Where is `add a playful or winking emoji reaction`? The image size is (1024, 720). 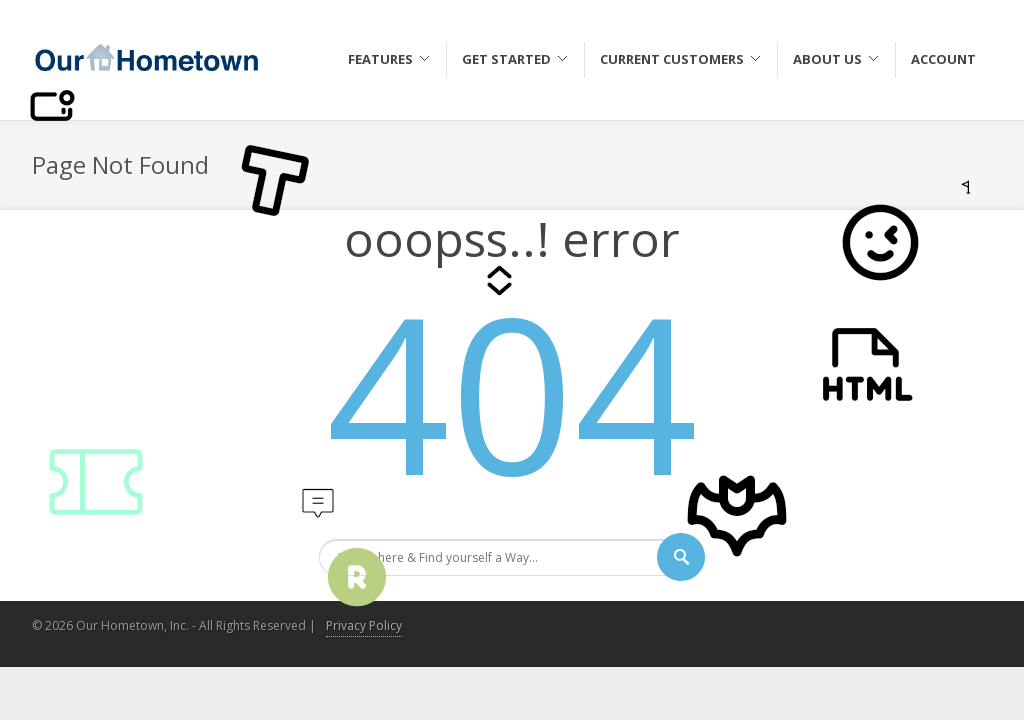 add a playful or winking emoji reaction is located at coordinates (880, 242).